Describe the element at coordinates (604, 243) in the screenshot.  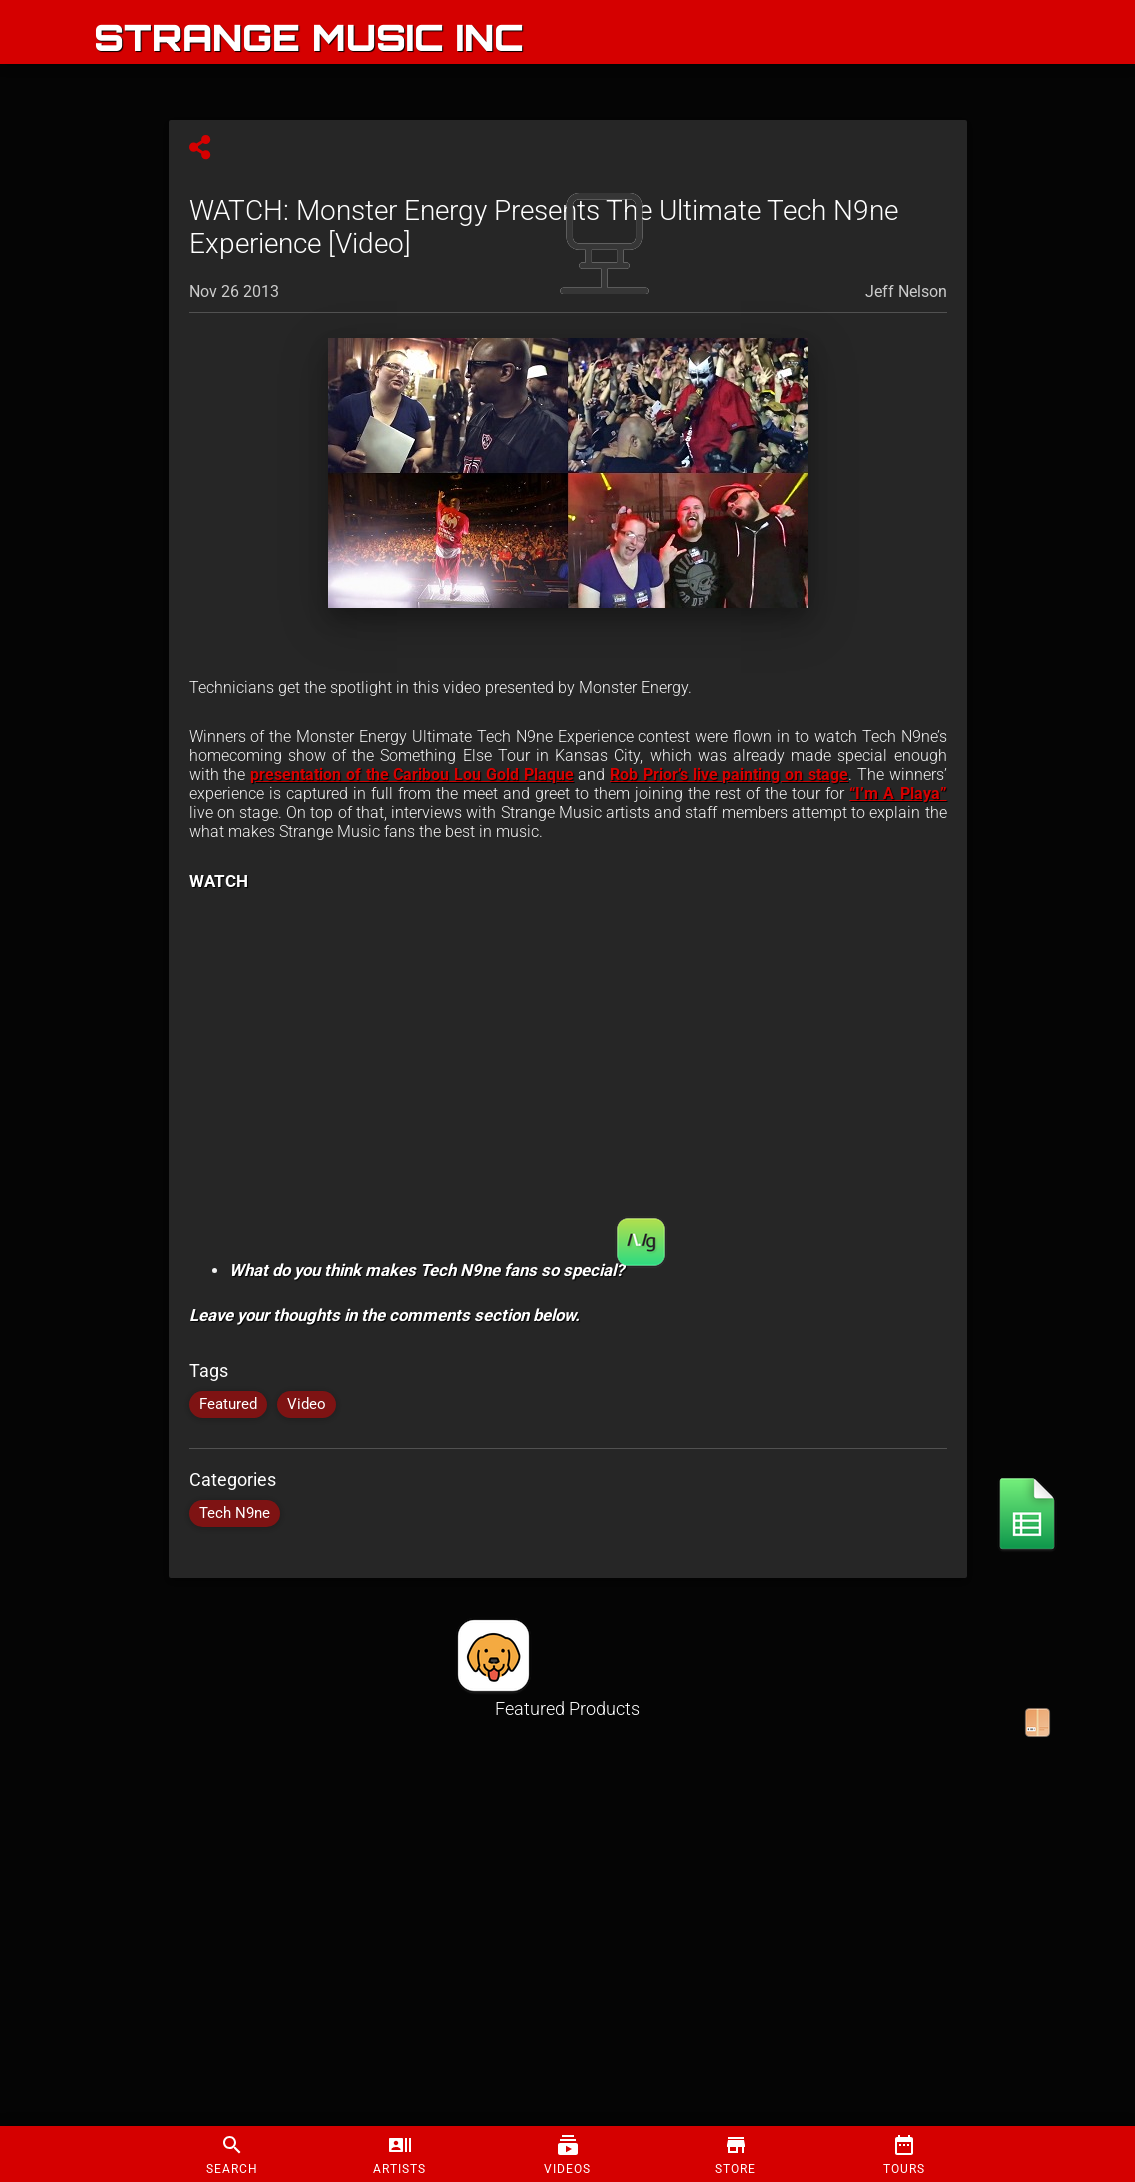
I see `access network settings` at that location.